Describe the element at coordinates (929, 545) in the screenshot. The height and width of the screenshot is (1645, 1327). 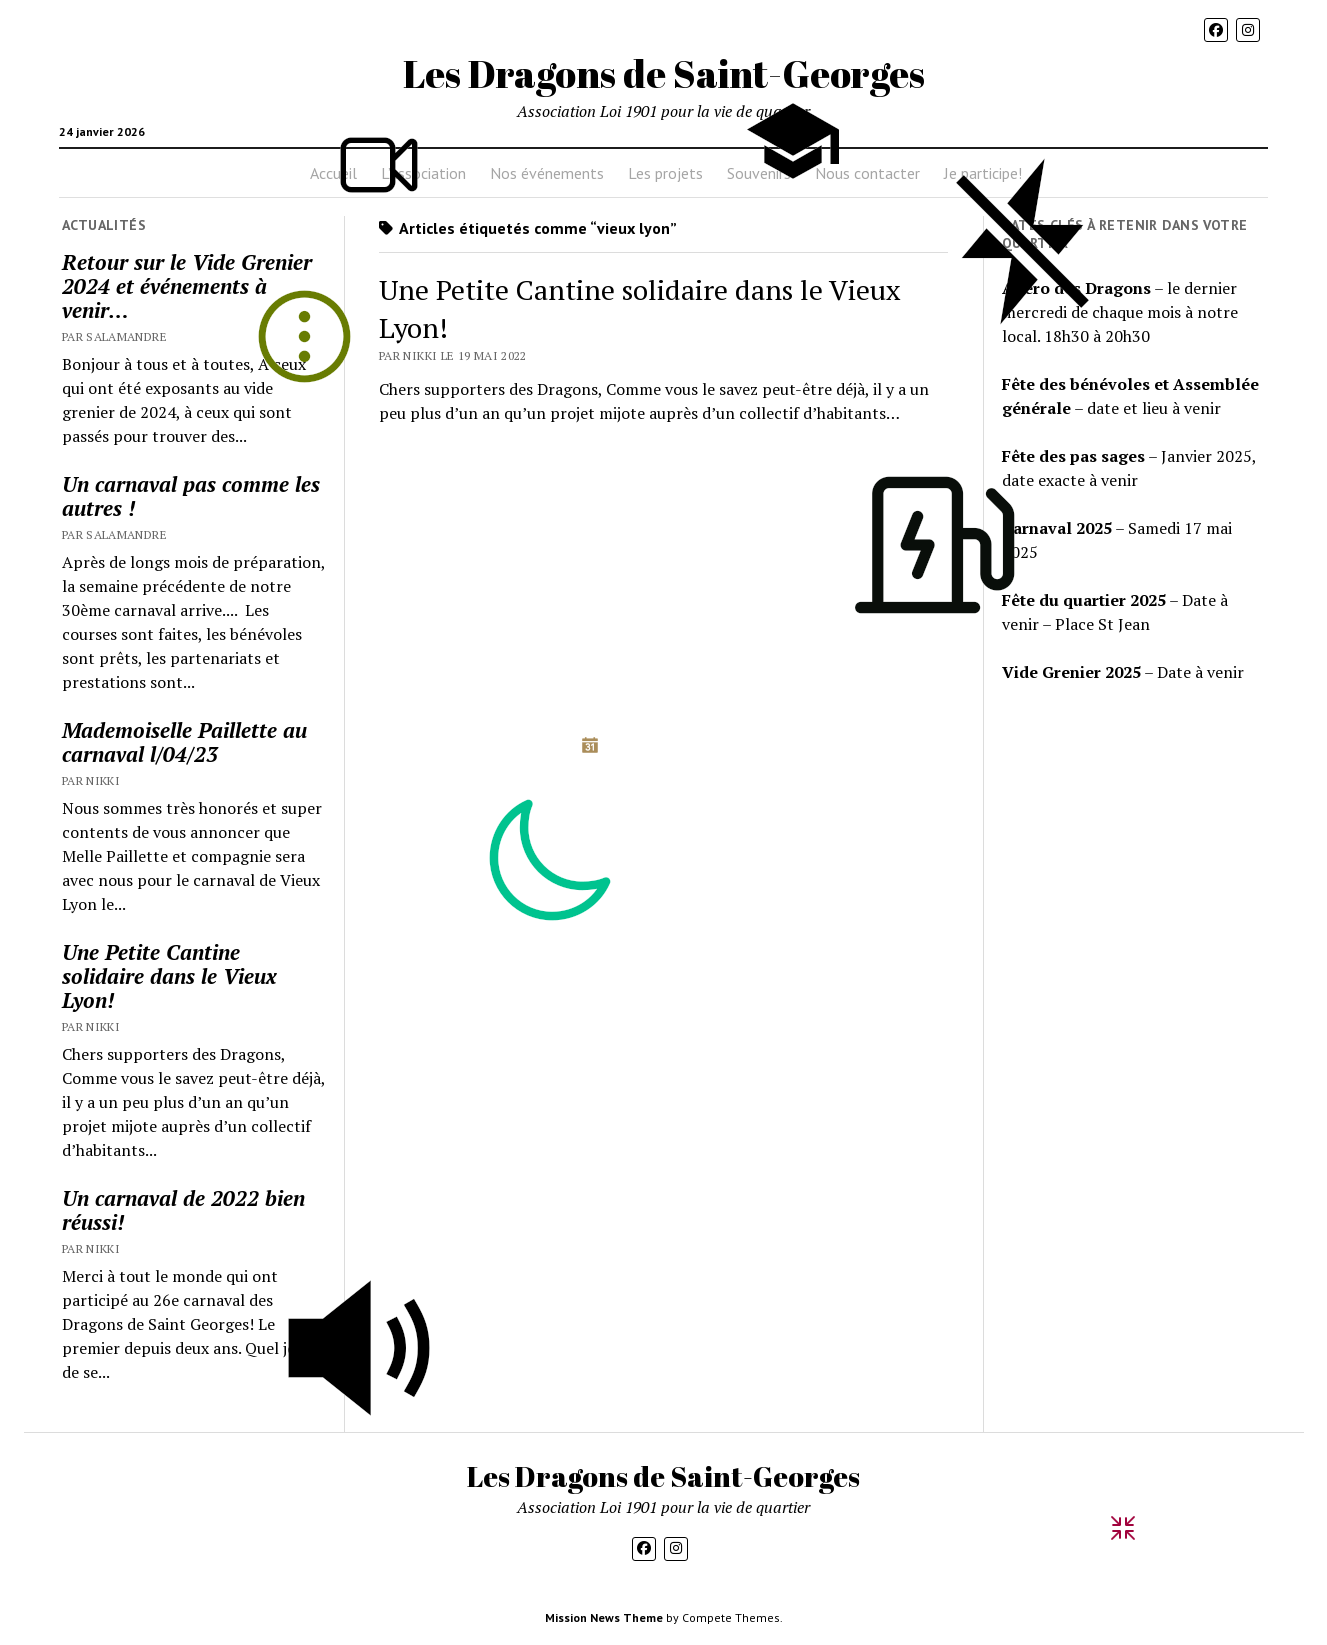
I see `find nearby electric vehicle charging stations` at that location.